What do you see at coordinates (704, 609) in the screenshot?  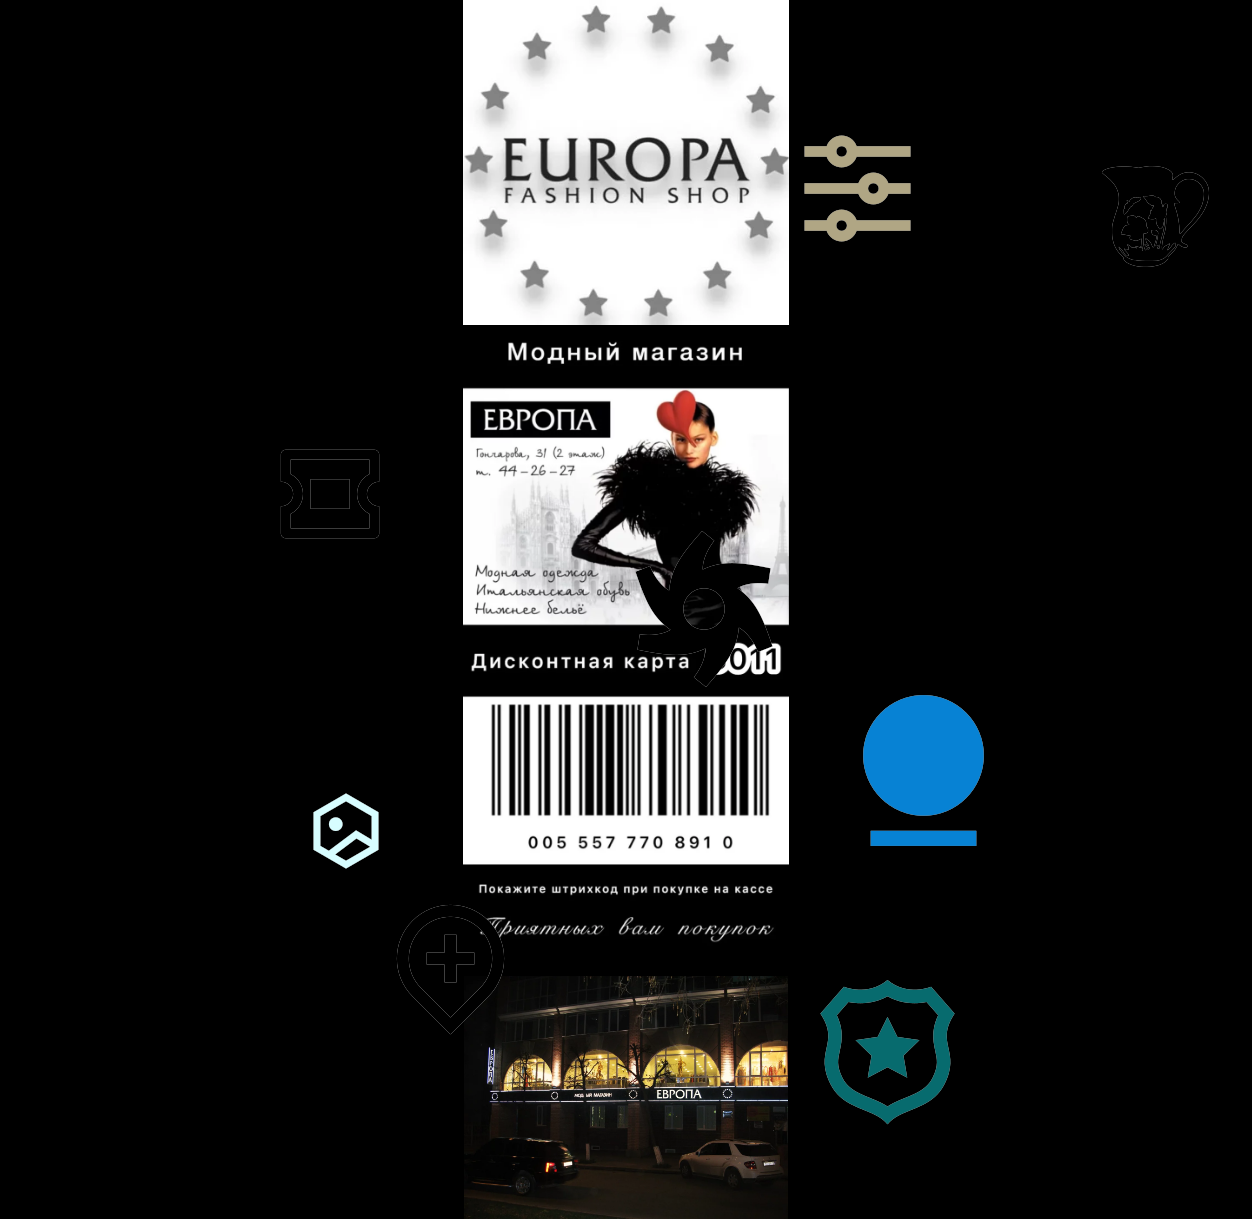 I see `launch octane render application` at bounding box center [704, 609].